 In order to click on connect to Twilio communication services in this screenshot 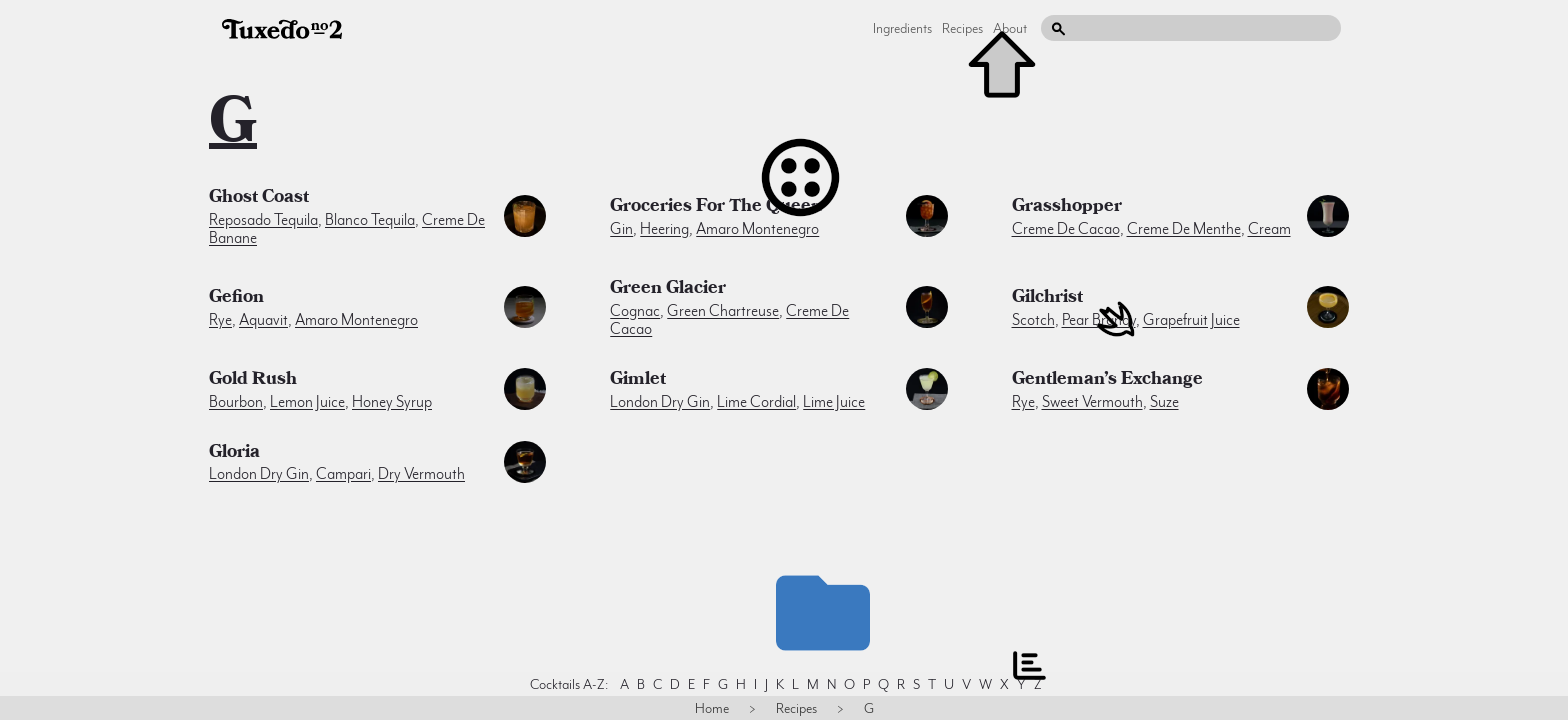, I will do `click(800, 177)`.